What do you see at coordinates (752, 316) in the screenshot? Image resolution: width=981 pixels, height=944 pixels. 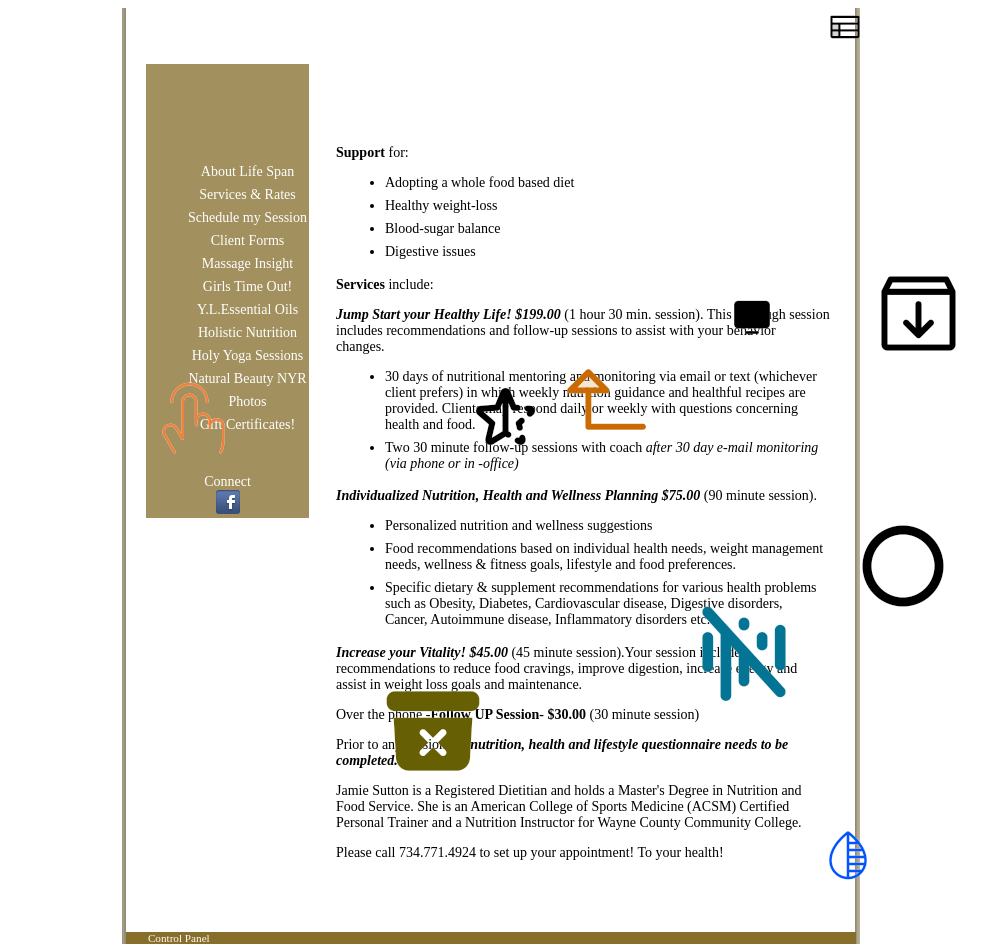 I see `view display settings` at bounding box center [752, 316].